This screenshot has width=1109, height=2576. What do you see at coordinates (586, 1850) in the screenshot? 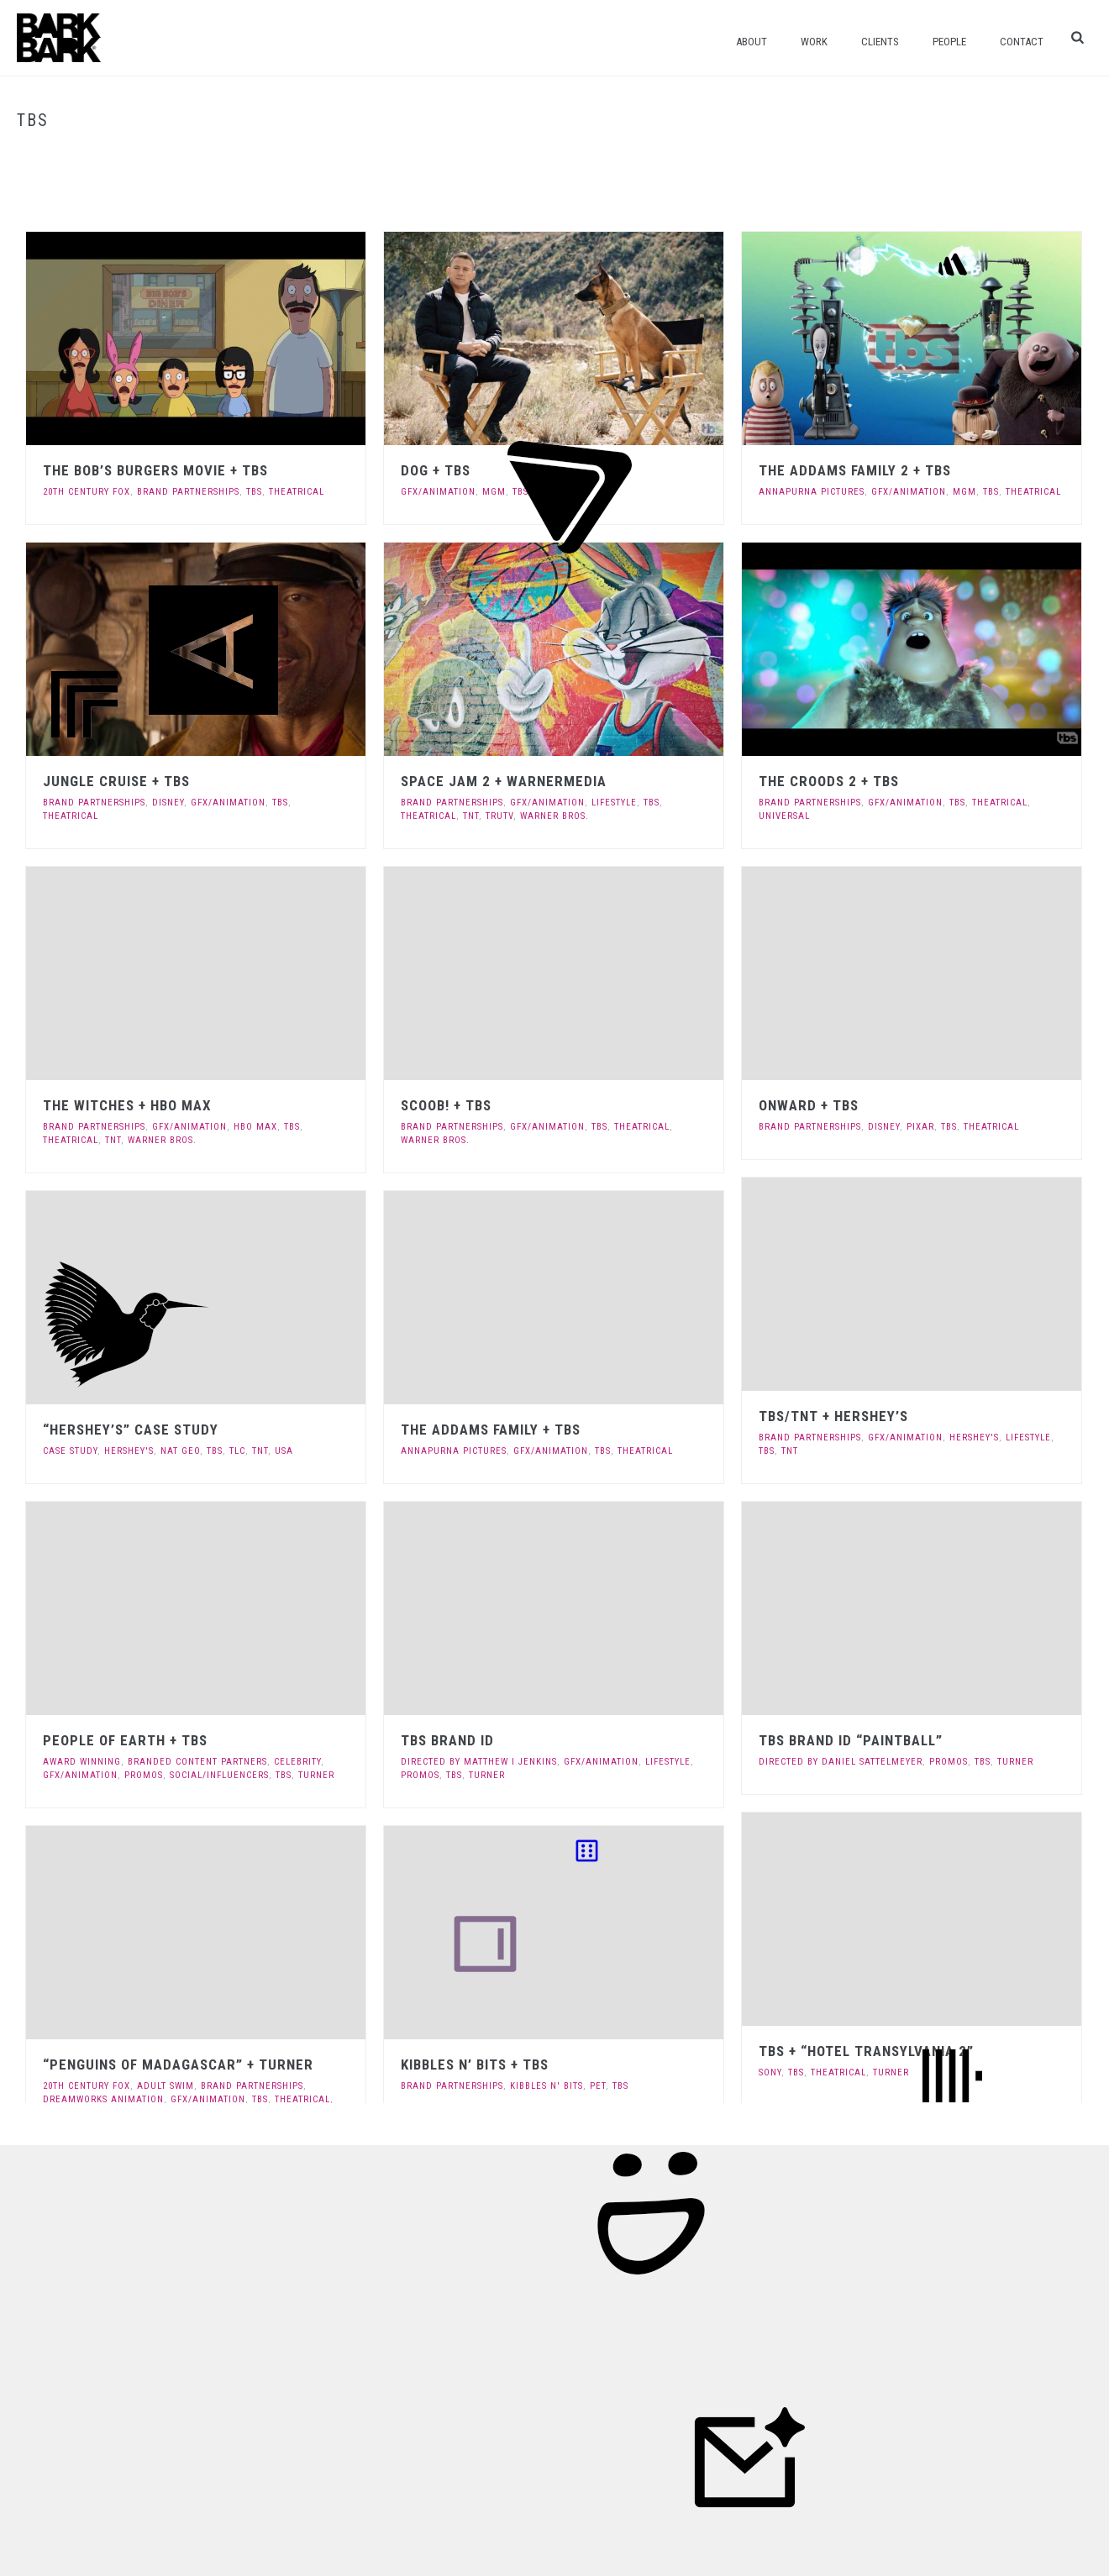
I see `indicates a dice roll result of six` at bounding box center [586, 1850].